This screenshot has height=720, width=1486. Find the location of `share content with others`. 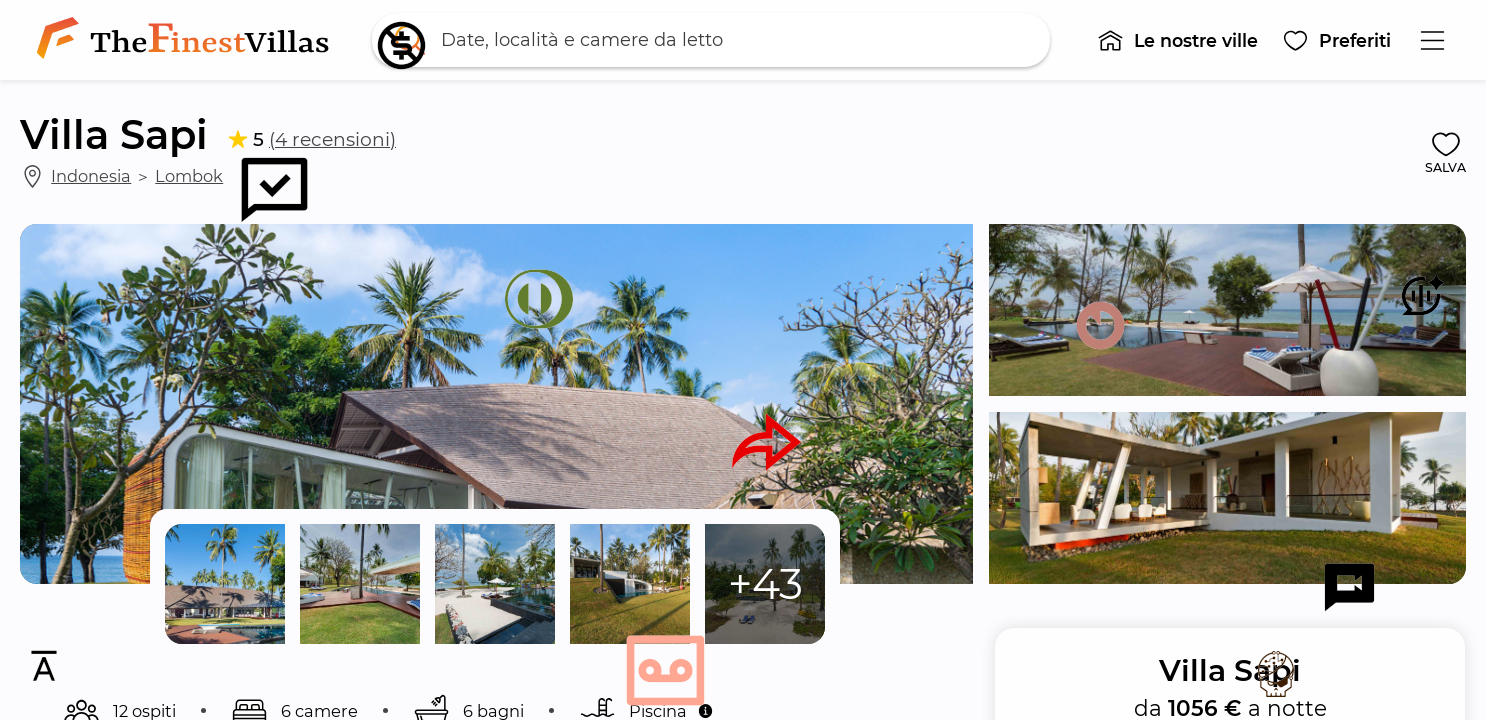

share content with others is located at coordinates (762, 445).